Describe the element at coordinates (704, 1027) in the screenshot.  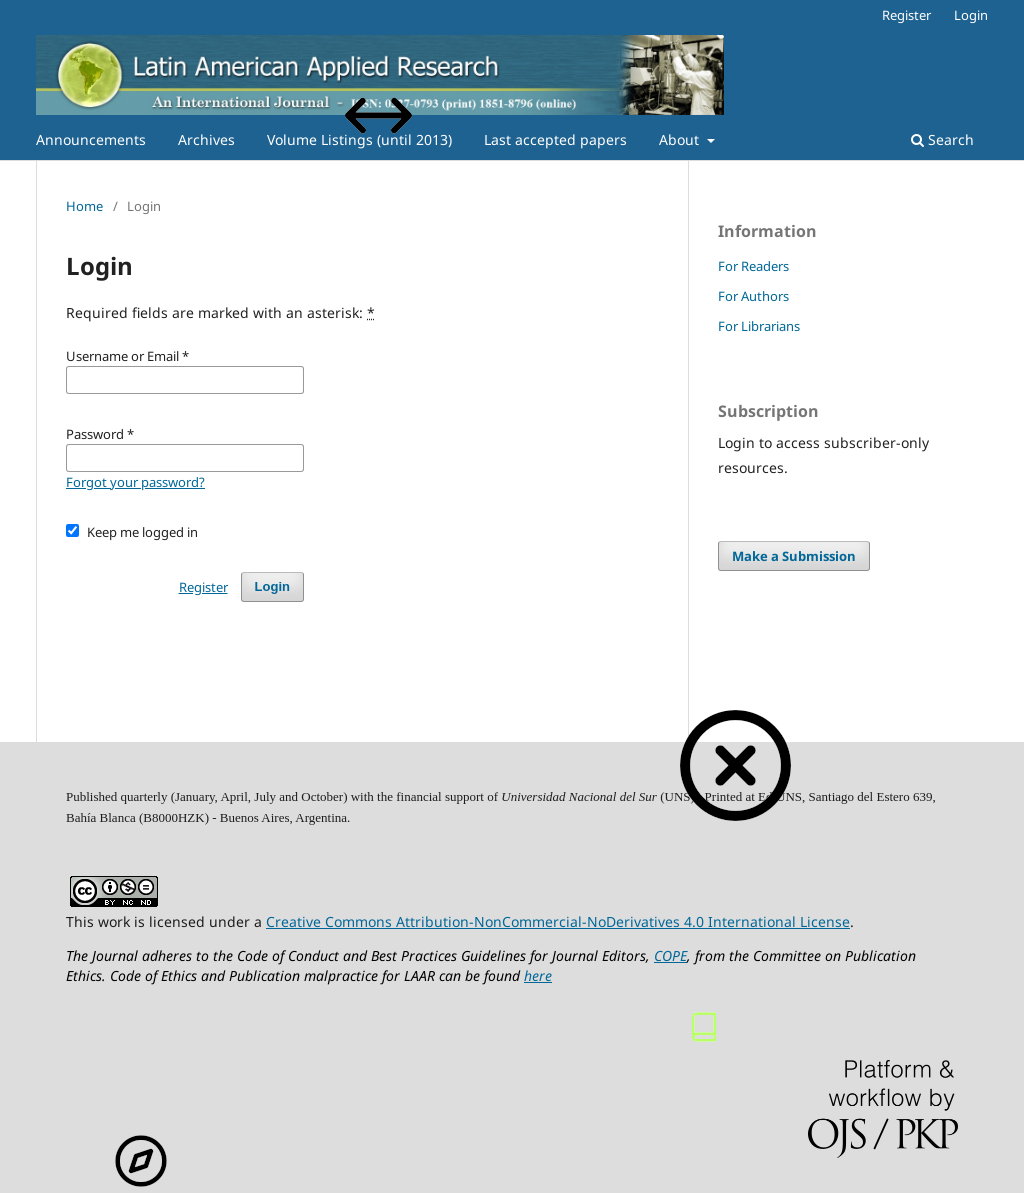
I see `open a book or reading view` at that location.